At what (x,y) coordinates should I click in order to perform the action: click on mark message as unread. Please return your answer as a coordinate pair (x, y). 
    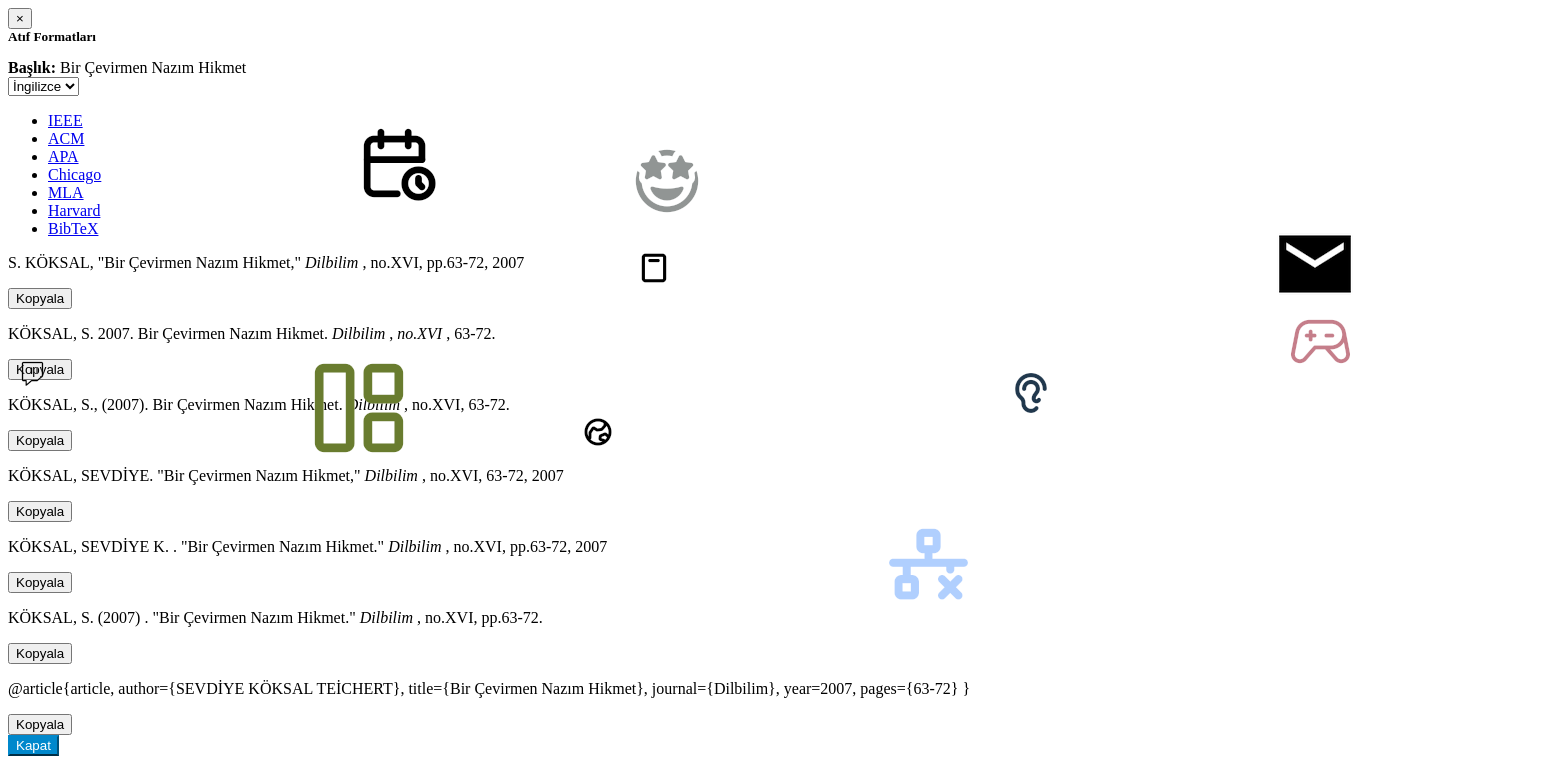
    Looking at the image, I should click on (1315, 264).